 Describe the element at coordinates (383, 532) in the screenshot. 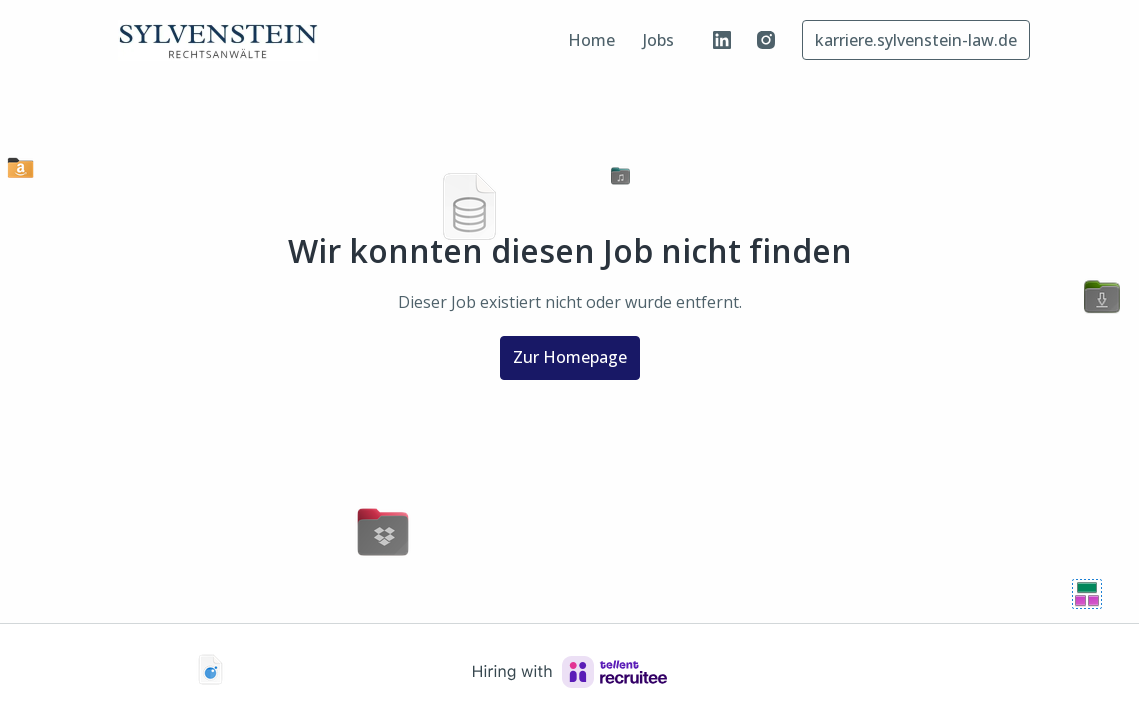

I see `open your dropbox synced folder` at that location.